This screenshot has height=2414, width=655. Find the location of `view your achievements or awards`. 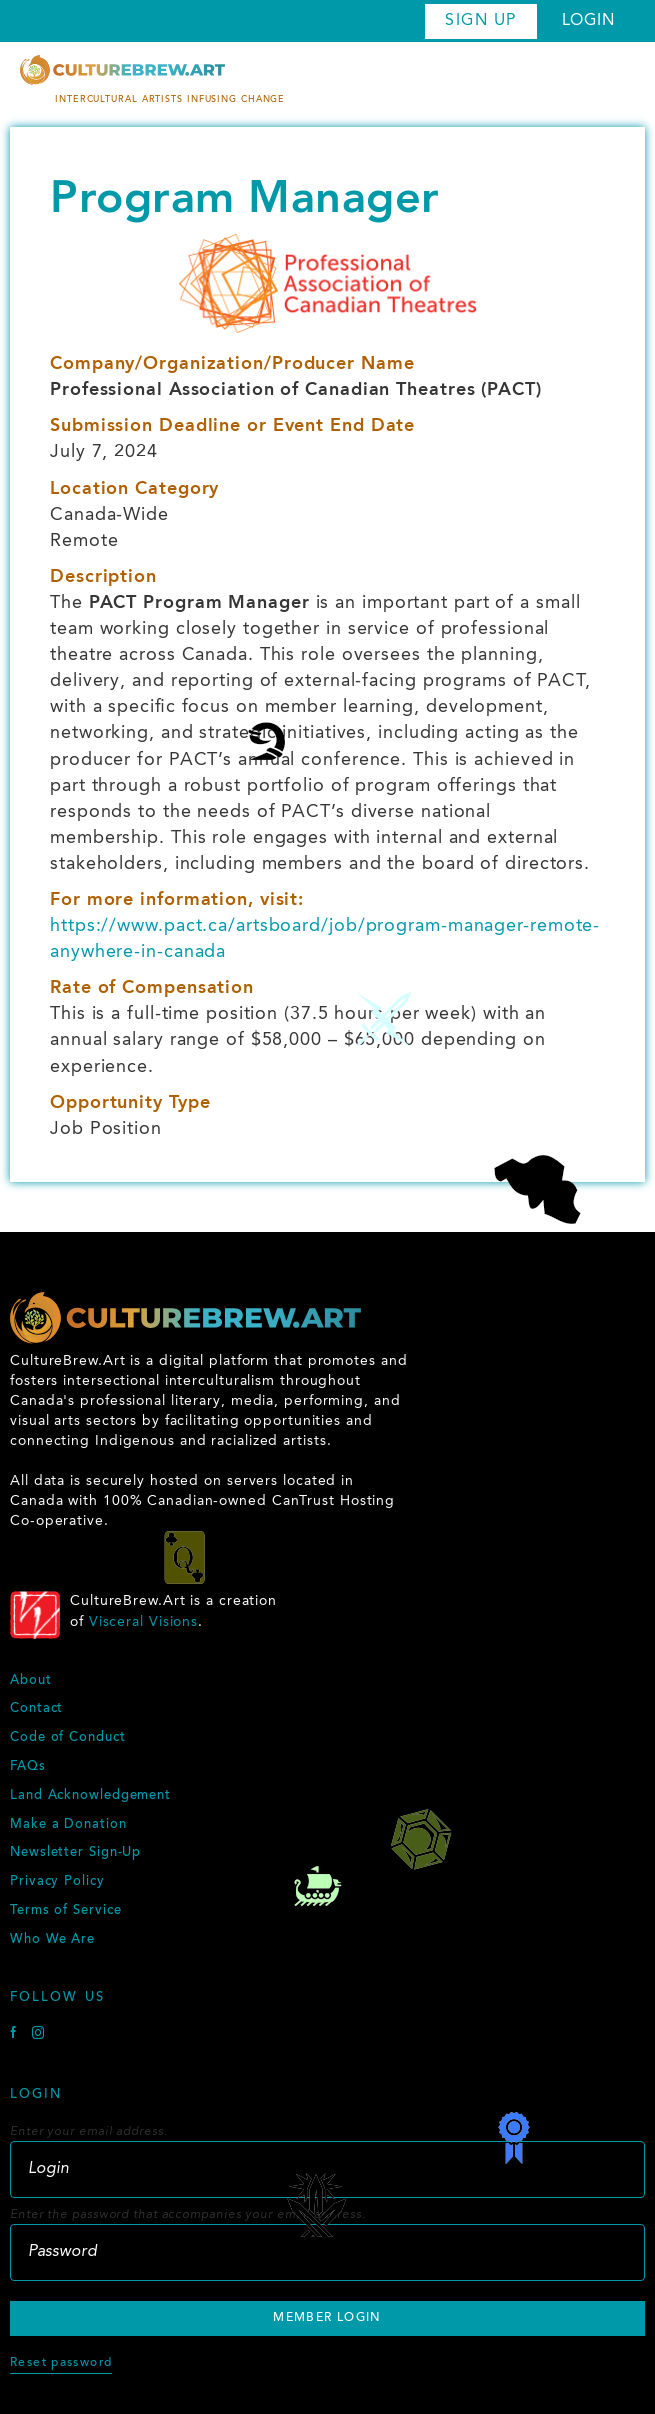

view your achievements or awards is located at coordinates (514, 2138).